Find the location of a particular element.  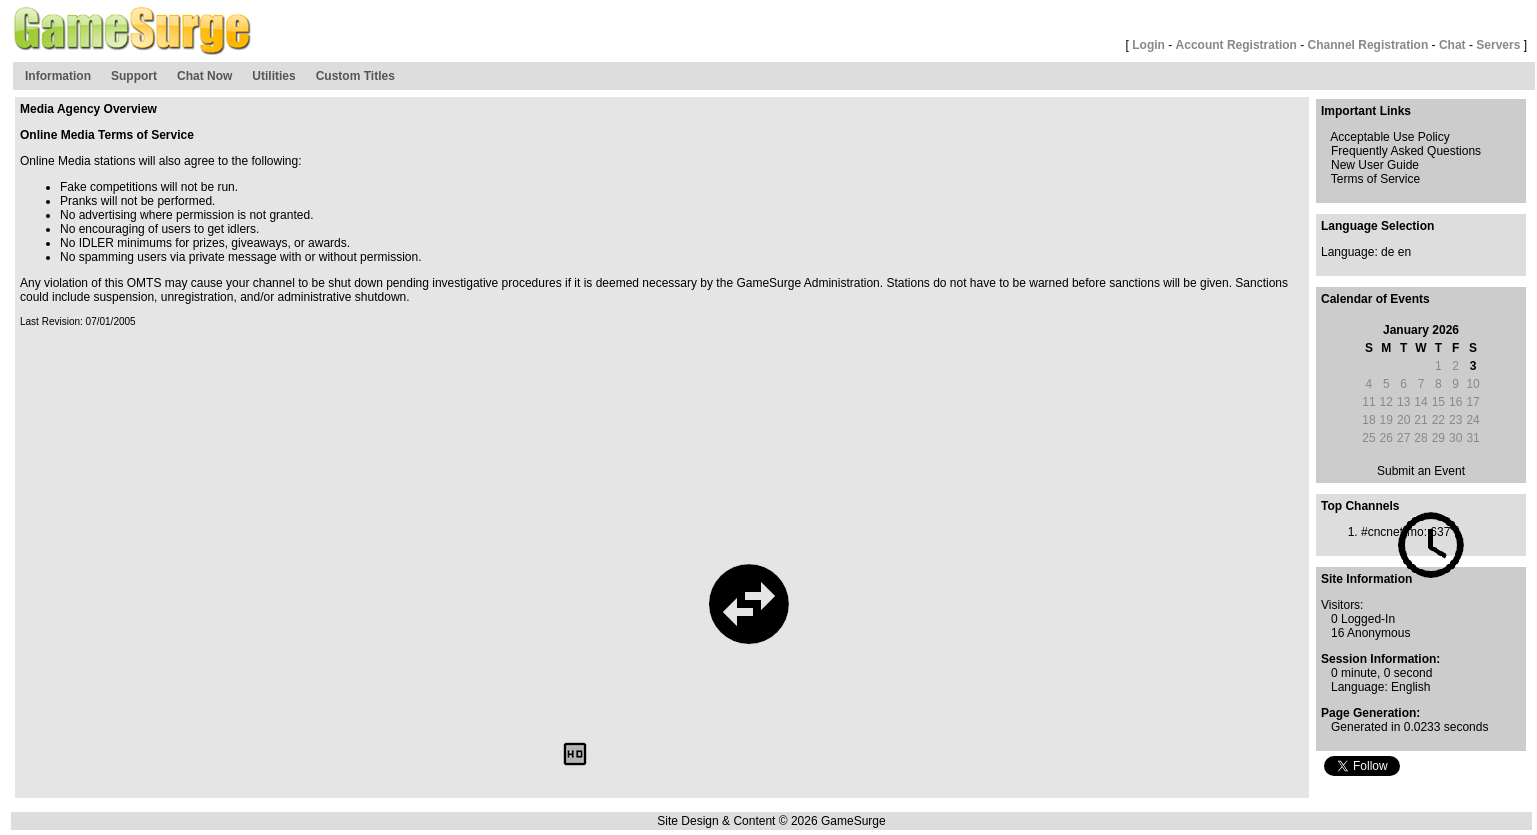

indicates high definition video quality is available is located at coordinates (575, 754).